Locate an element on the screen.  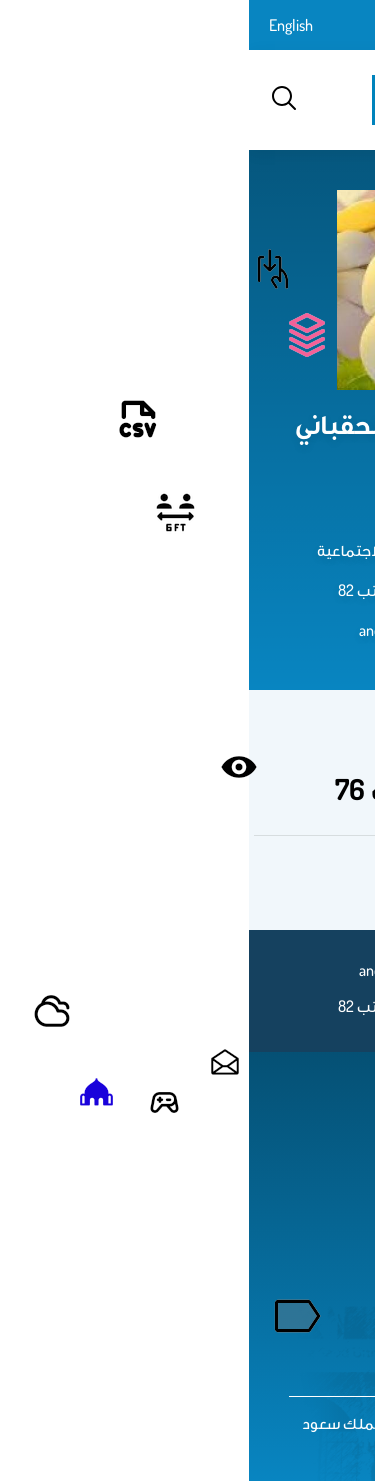
view layers or stacked items is located at coordinates (307, 335).